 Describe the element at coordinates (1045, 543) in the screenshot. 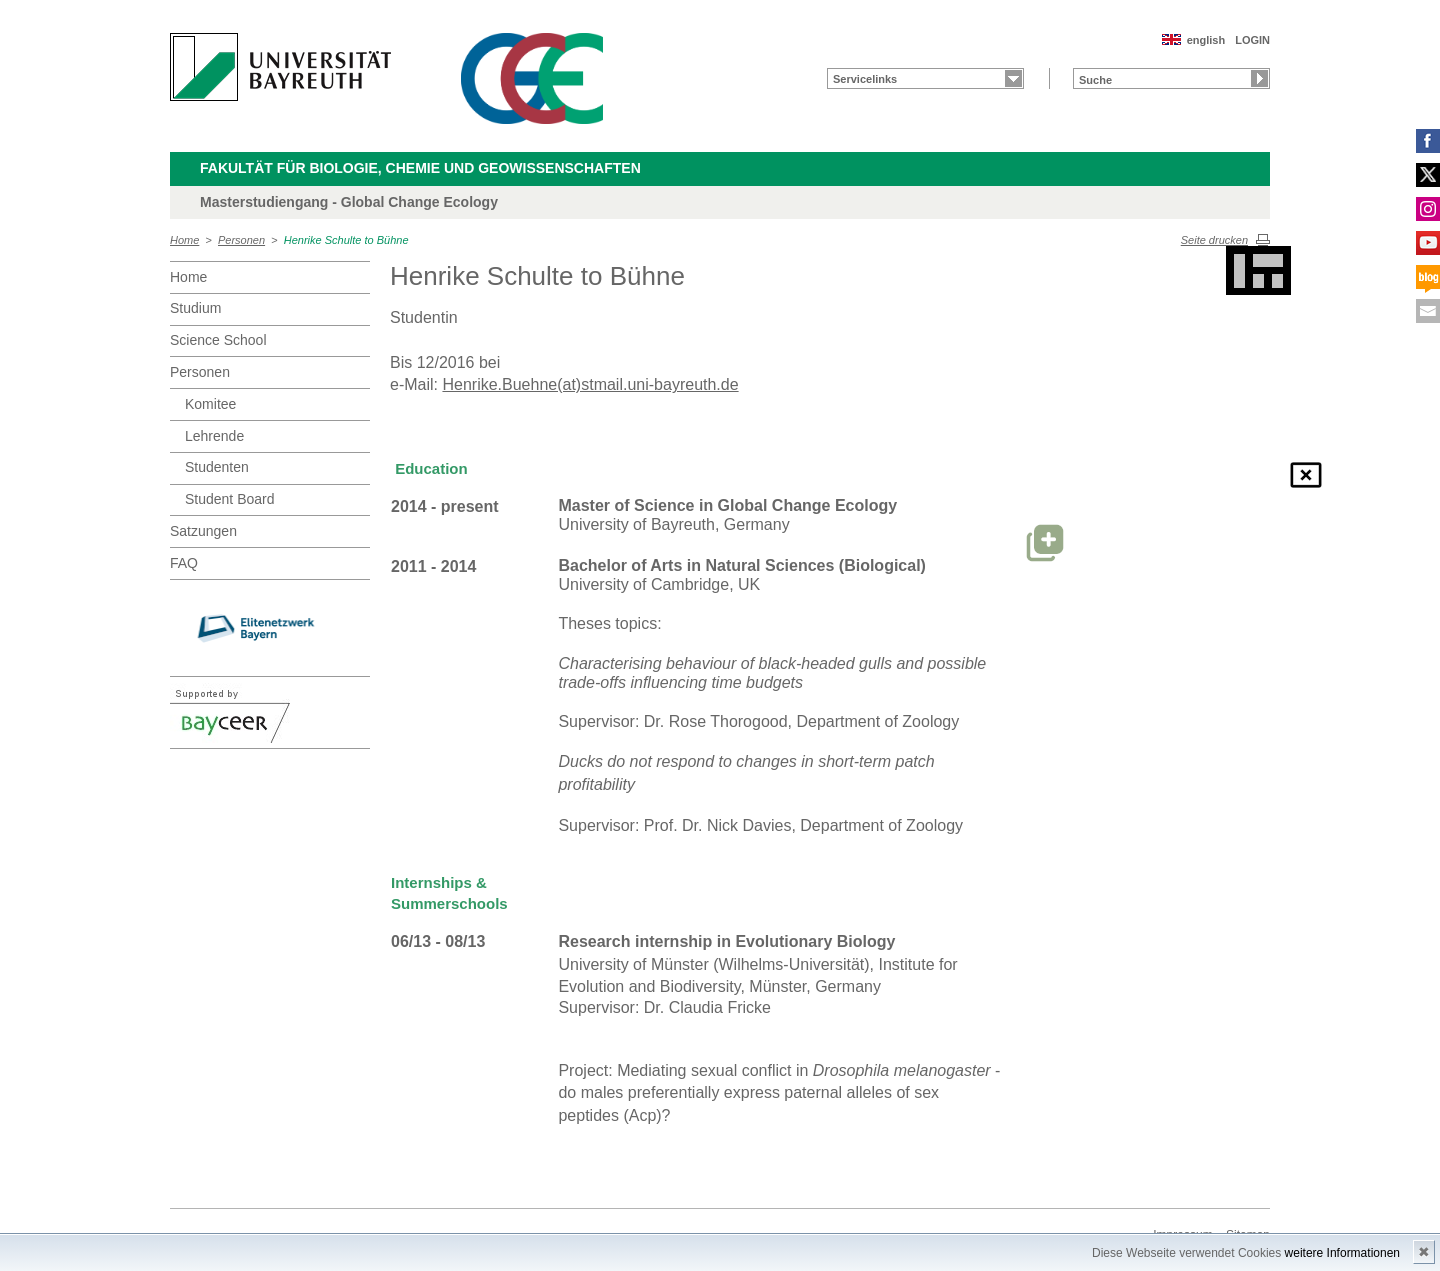

I see `add a new item to your library` at that location.